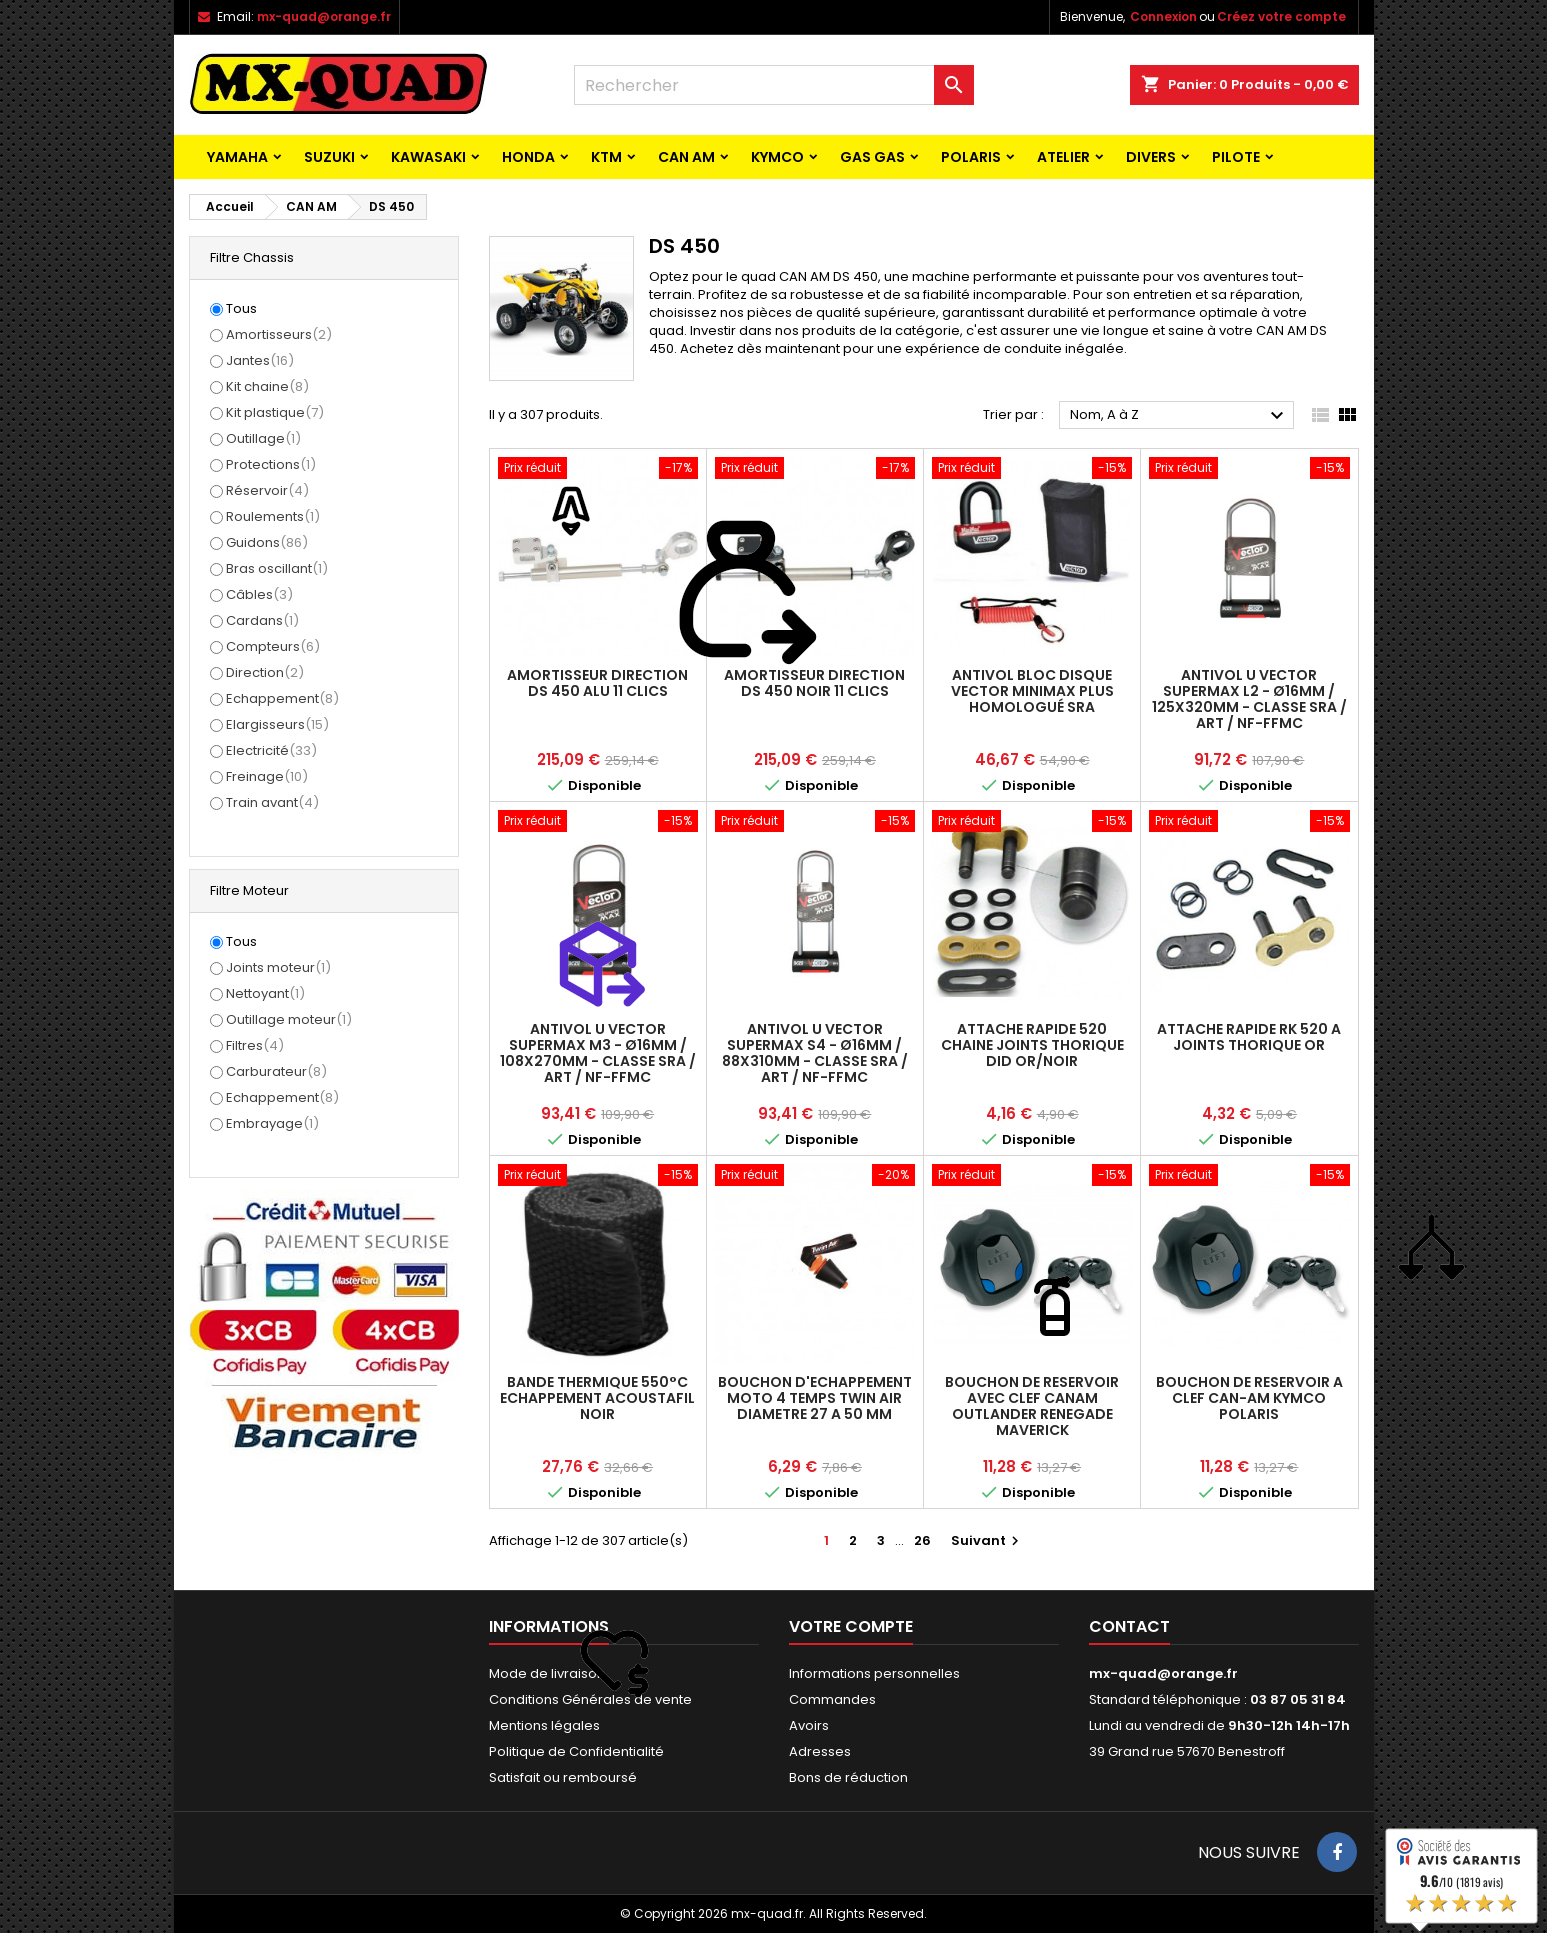  What do you see at coordinates (1055, 1306) in the screenshot?
I see `access fire safety information` at bounding box center [1055, 1306].